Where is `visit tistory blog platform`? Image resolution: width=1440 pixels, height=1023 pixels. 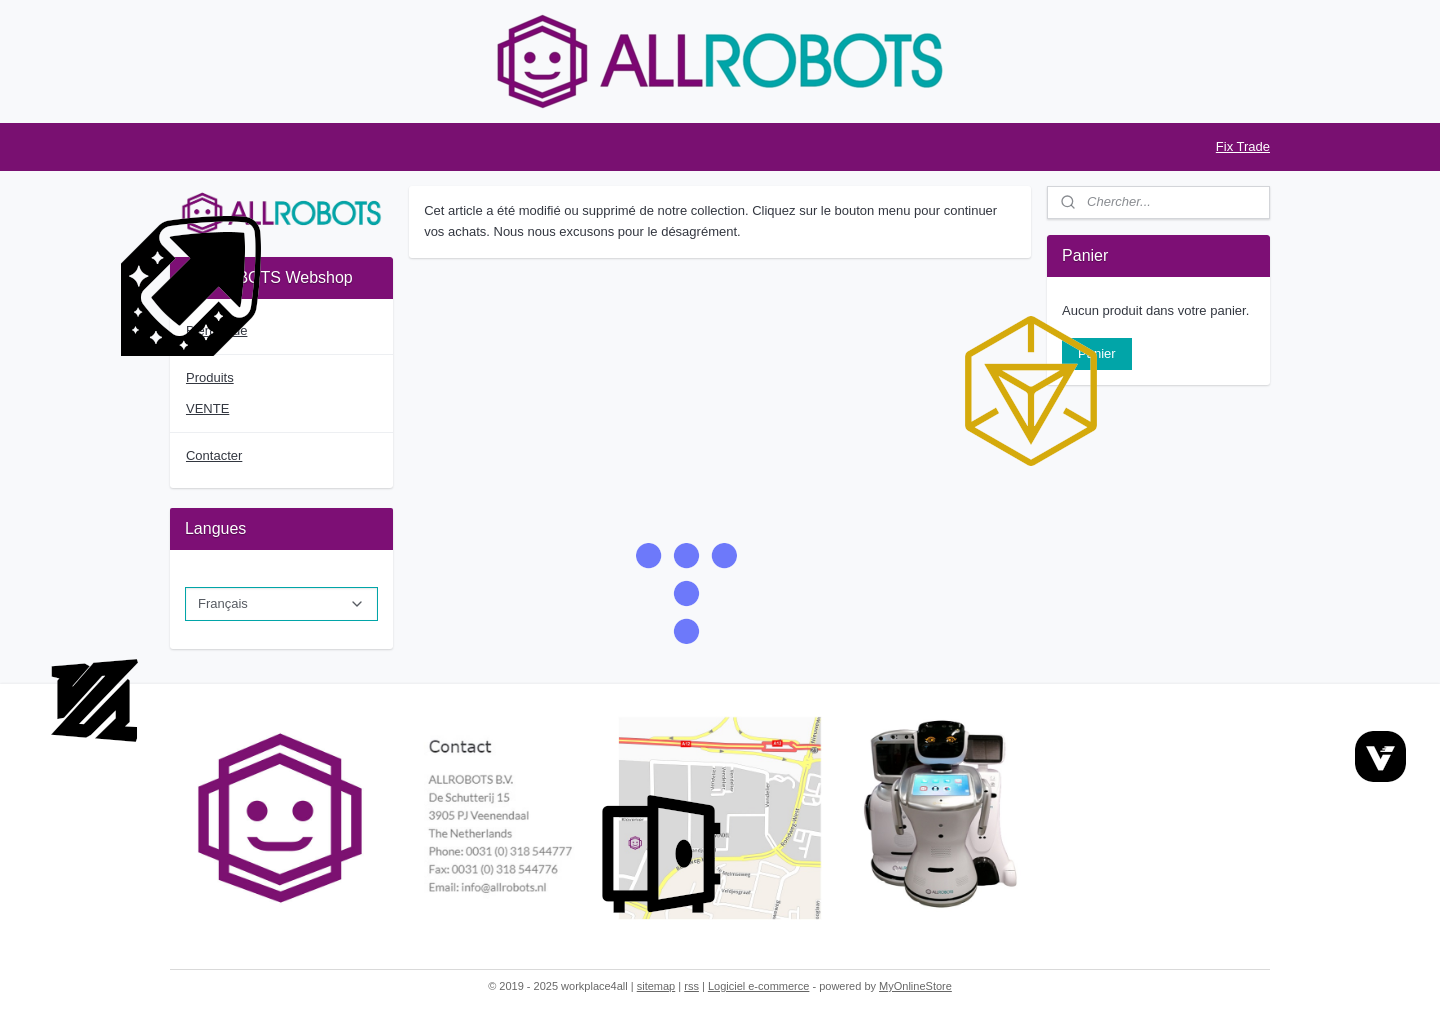 visit tistory blog platform is located at coordinates (686, 593).